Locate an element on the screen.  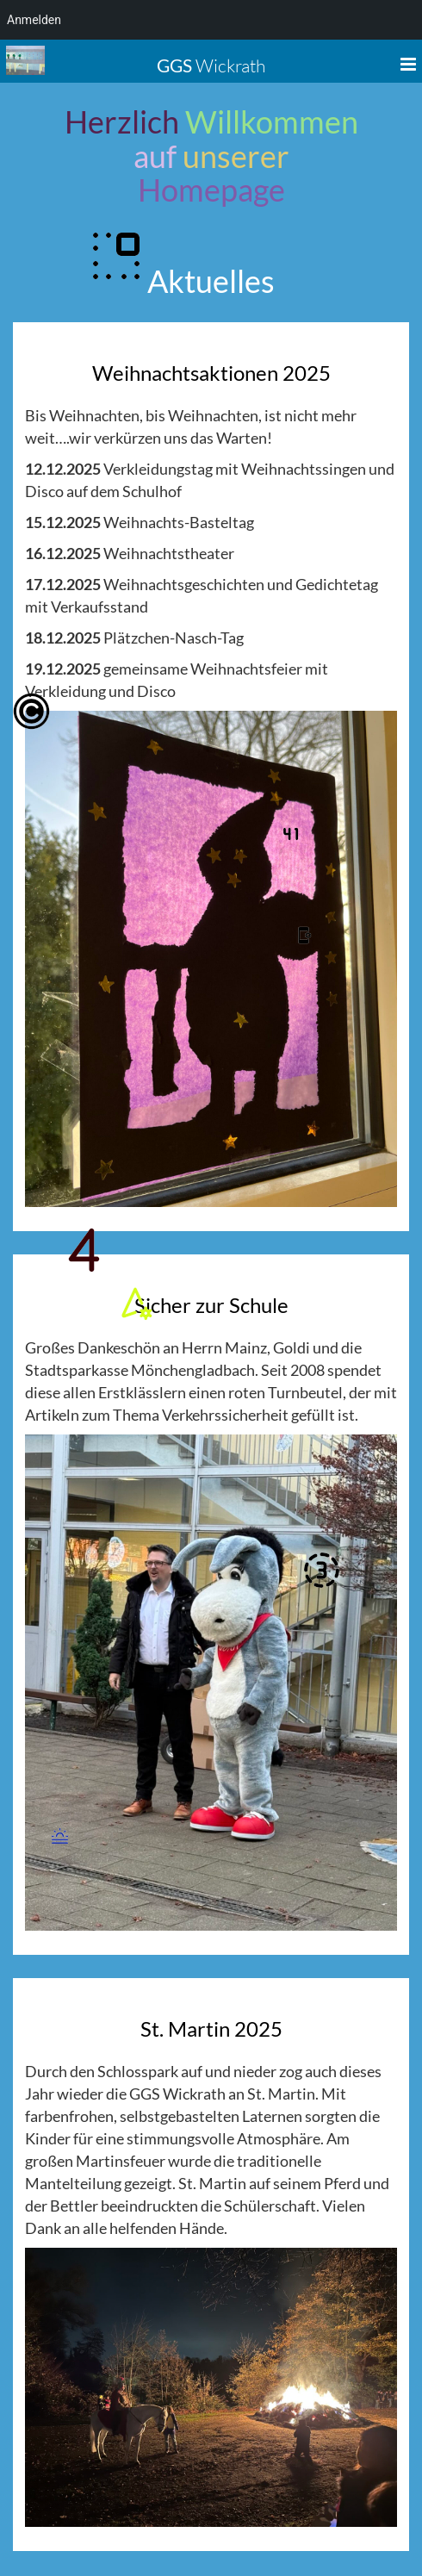
indicates step 4 in a multi-step process is located at coordinates (84, 1248).